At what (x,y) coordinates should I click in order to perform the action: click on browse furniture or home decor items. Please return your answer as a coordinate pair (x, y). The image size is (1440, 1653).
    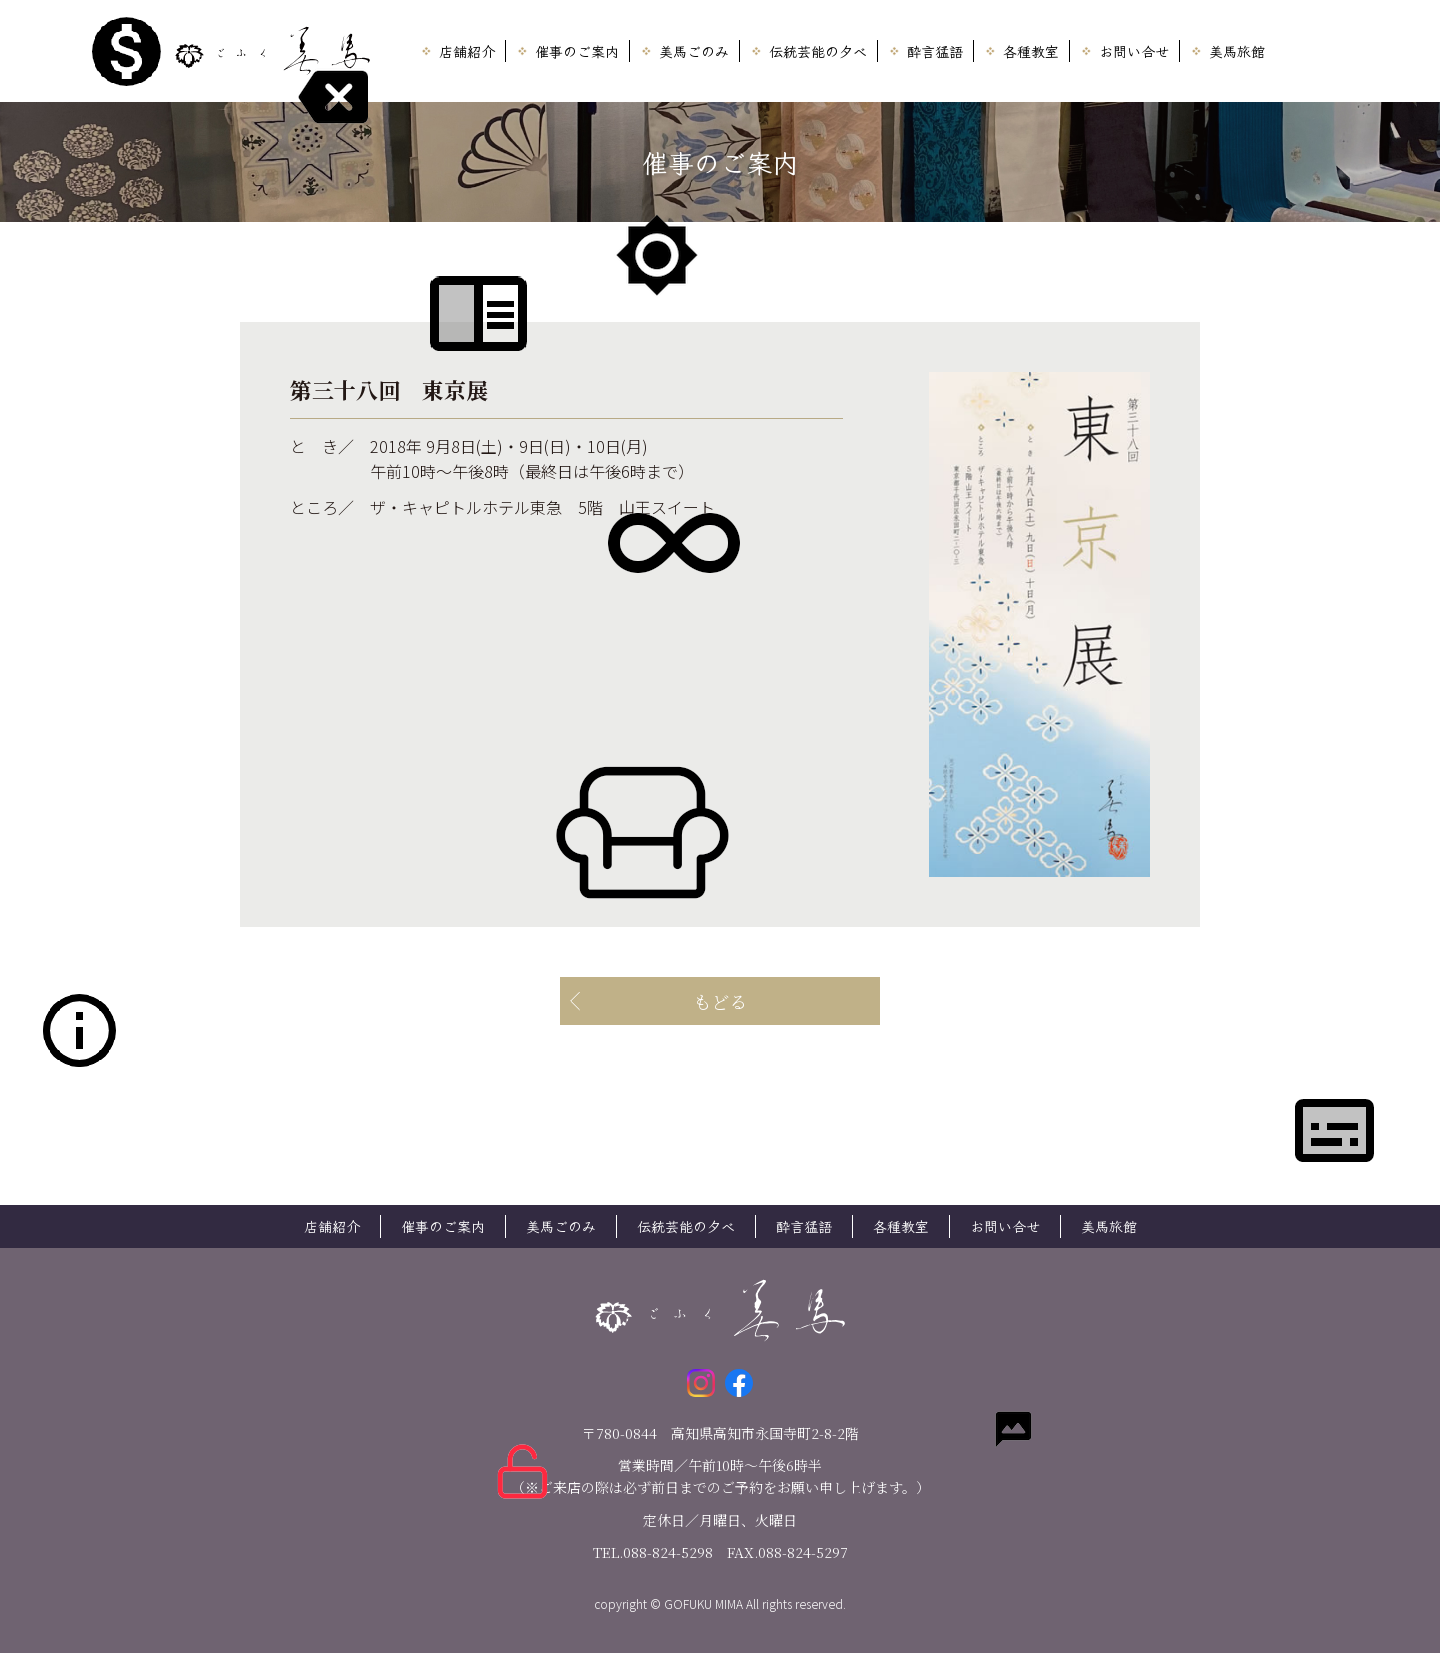
    Looking at the image, I should click on (642, 835).